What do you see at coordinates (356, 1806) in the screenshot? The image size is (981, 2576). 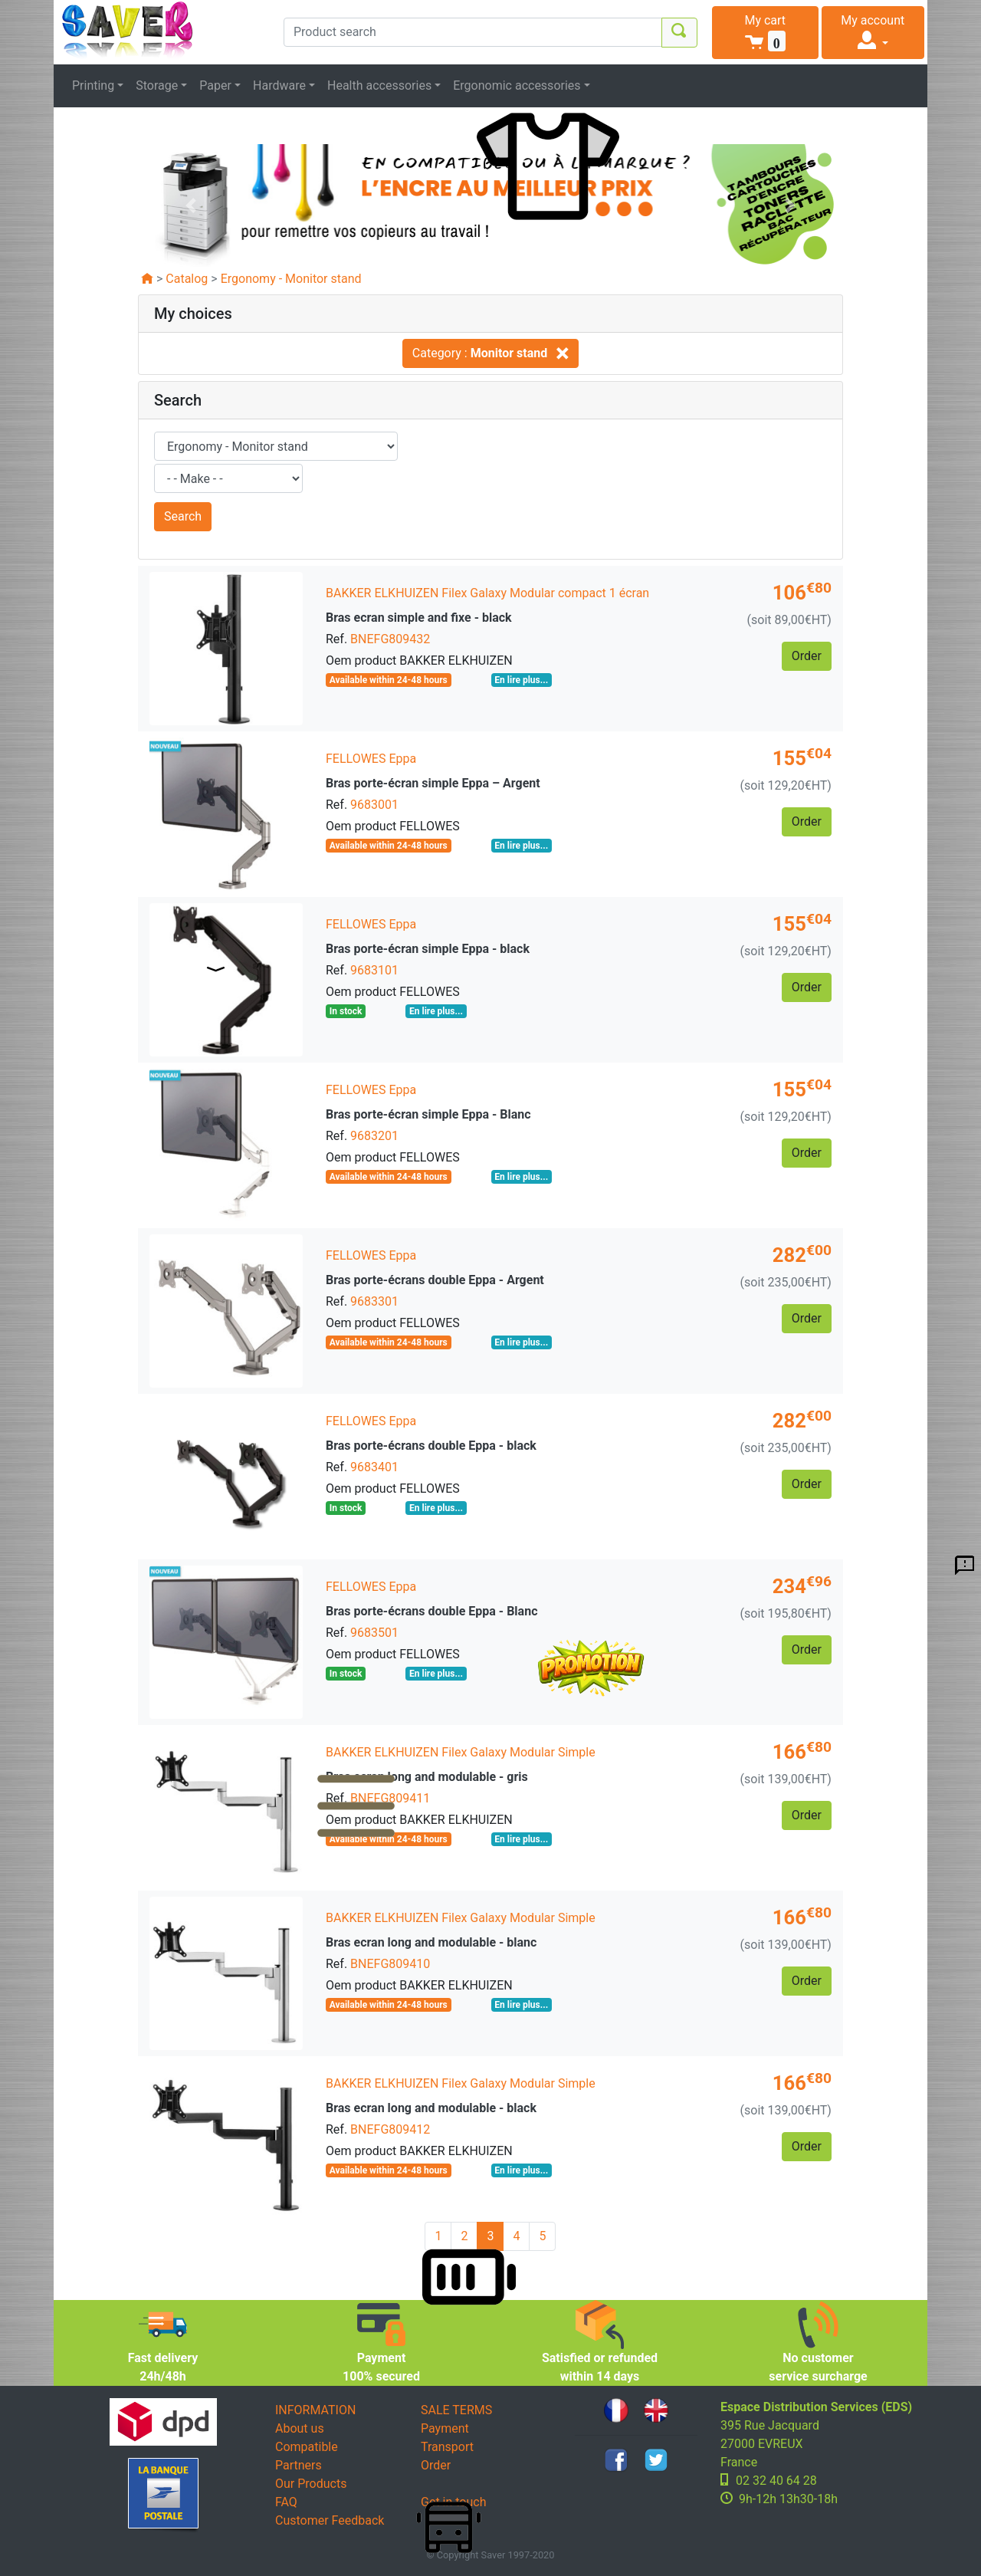 I see `justify text alignment` at bounding box center [356, 1806].